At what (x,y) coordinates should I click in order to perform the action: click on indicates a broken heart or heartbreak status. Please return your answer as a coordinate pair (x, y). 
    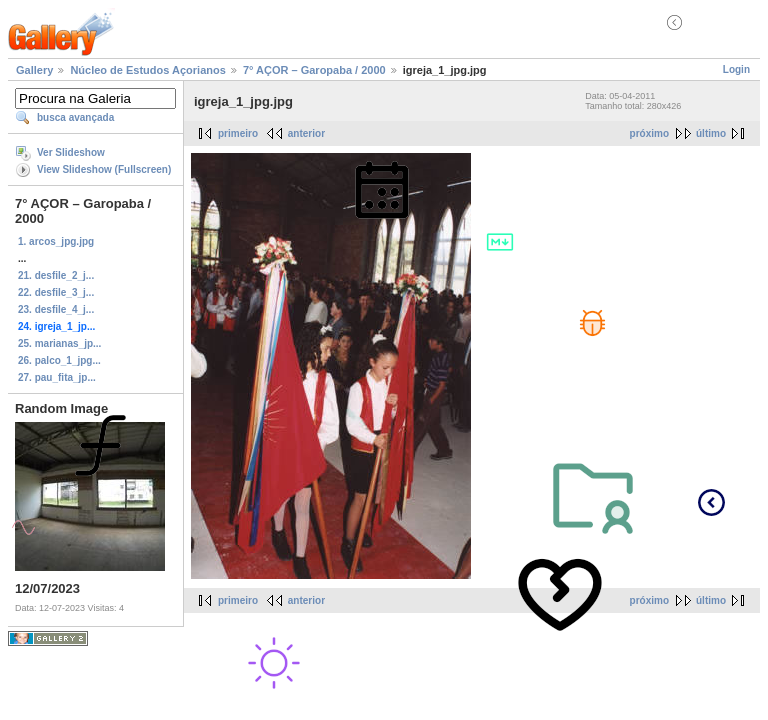
    Looking at the image, I should click on (560, 592).